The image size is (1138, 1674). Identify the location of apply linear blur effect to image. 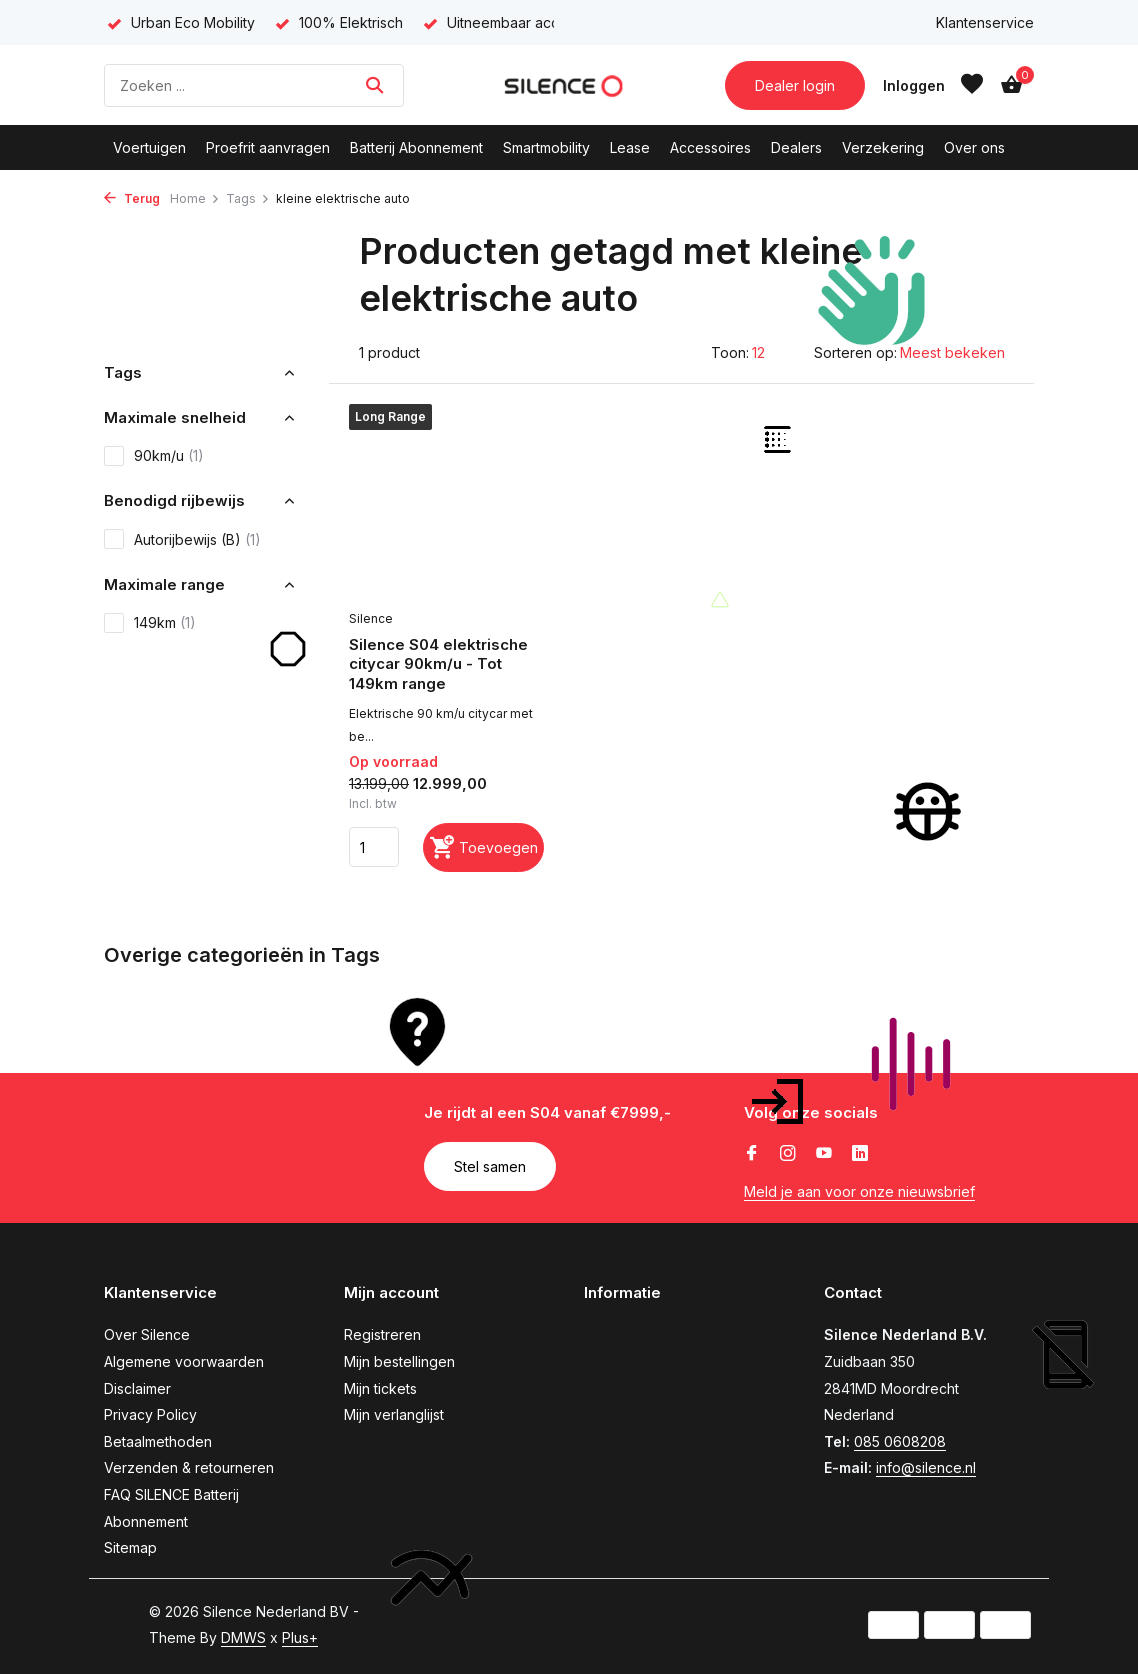
(777, 439).